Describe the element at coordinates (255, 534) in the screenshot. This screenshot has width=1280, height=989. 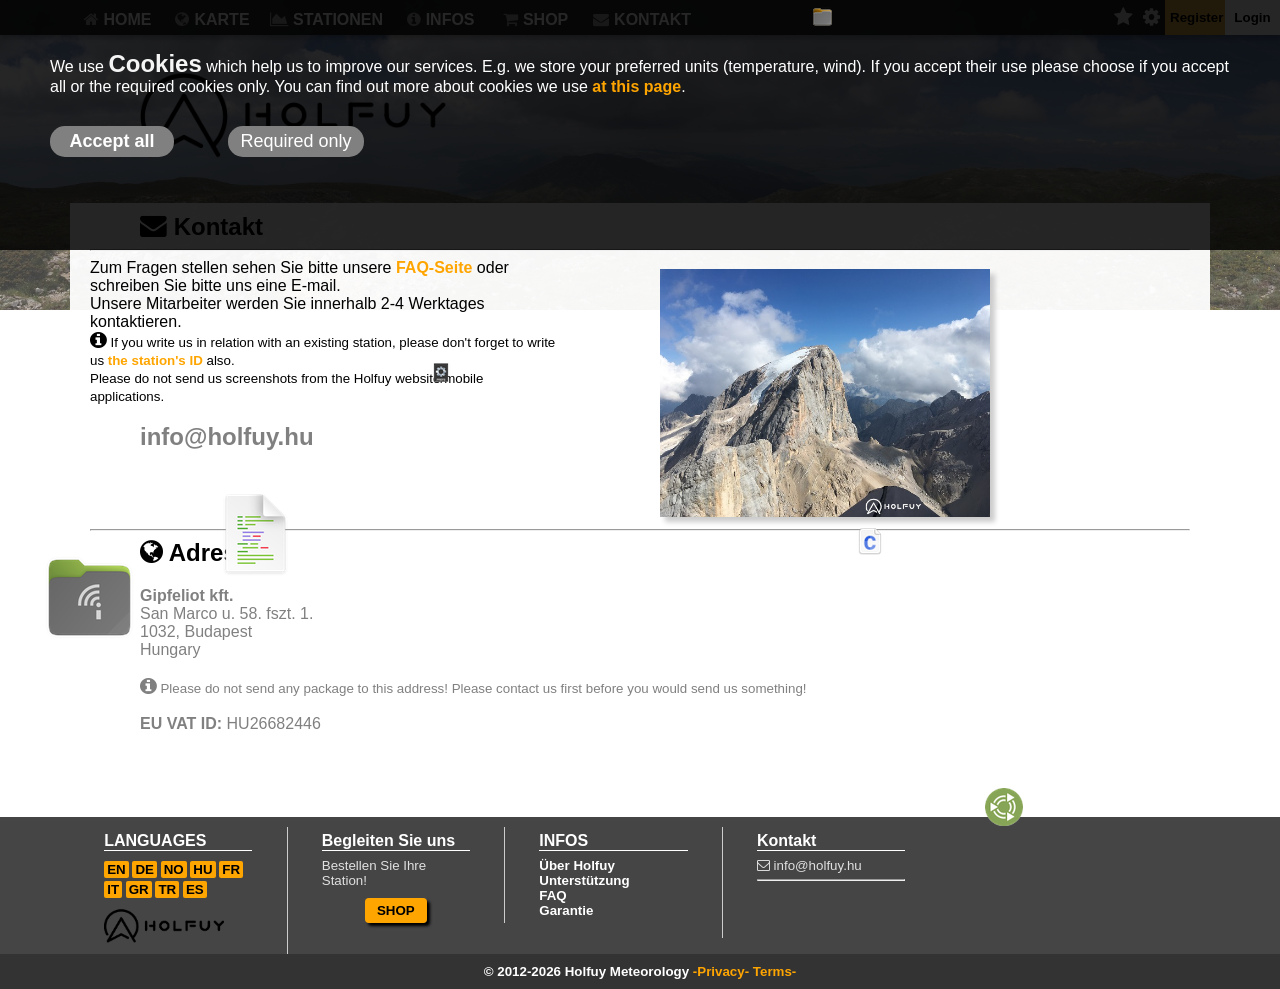
I see `a COBOL source code file` at that location.